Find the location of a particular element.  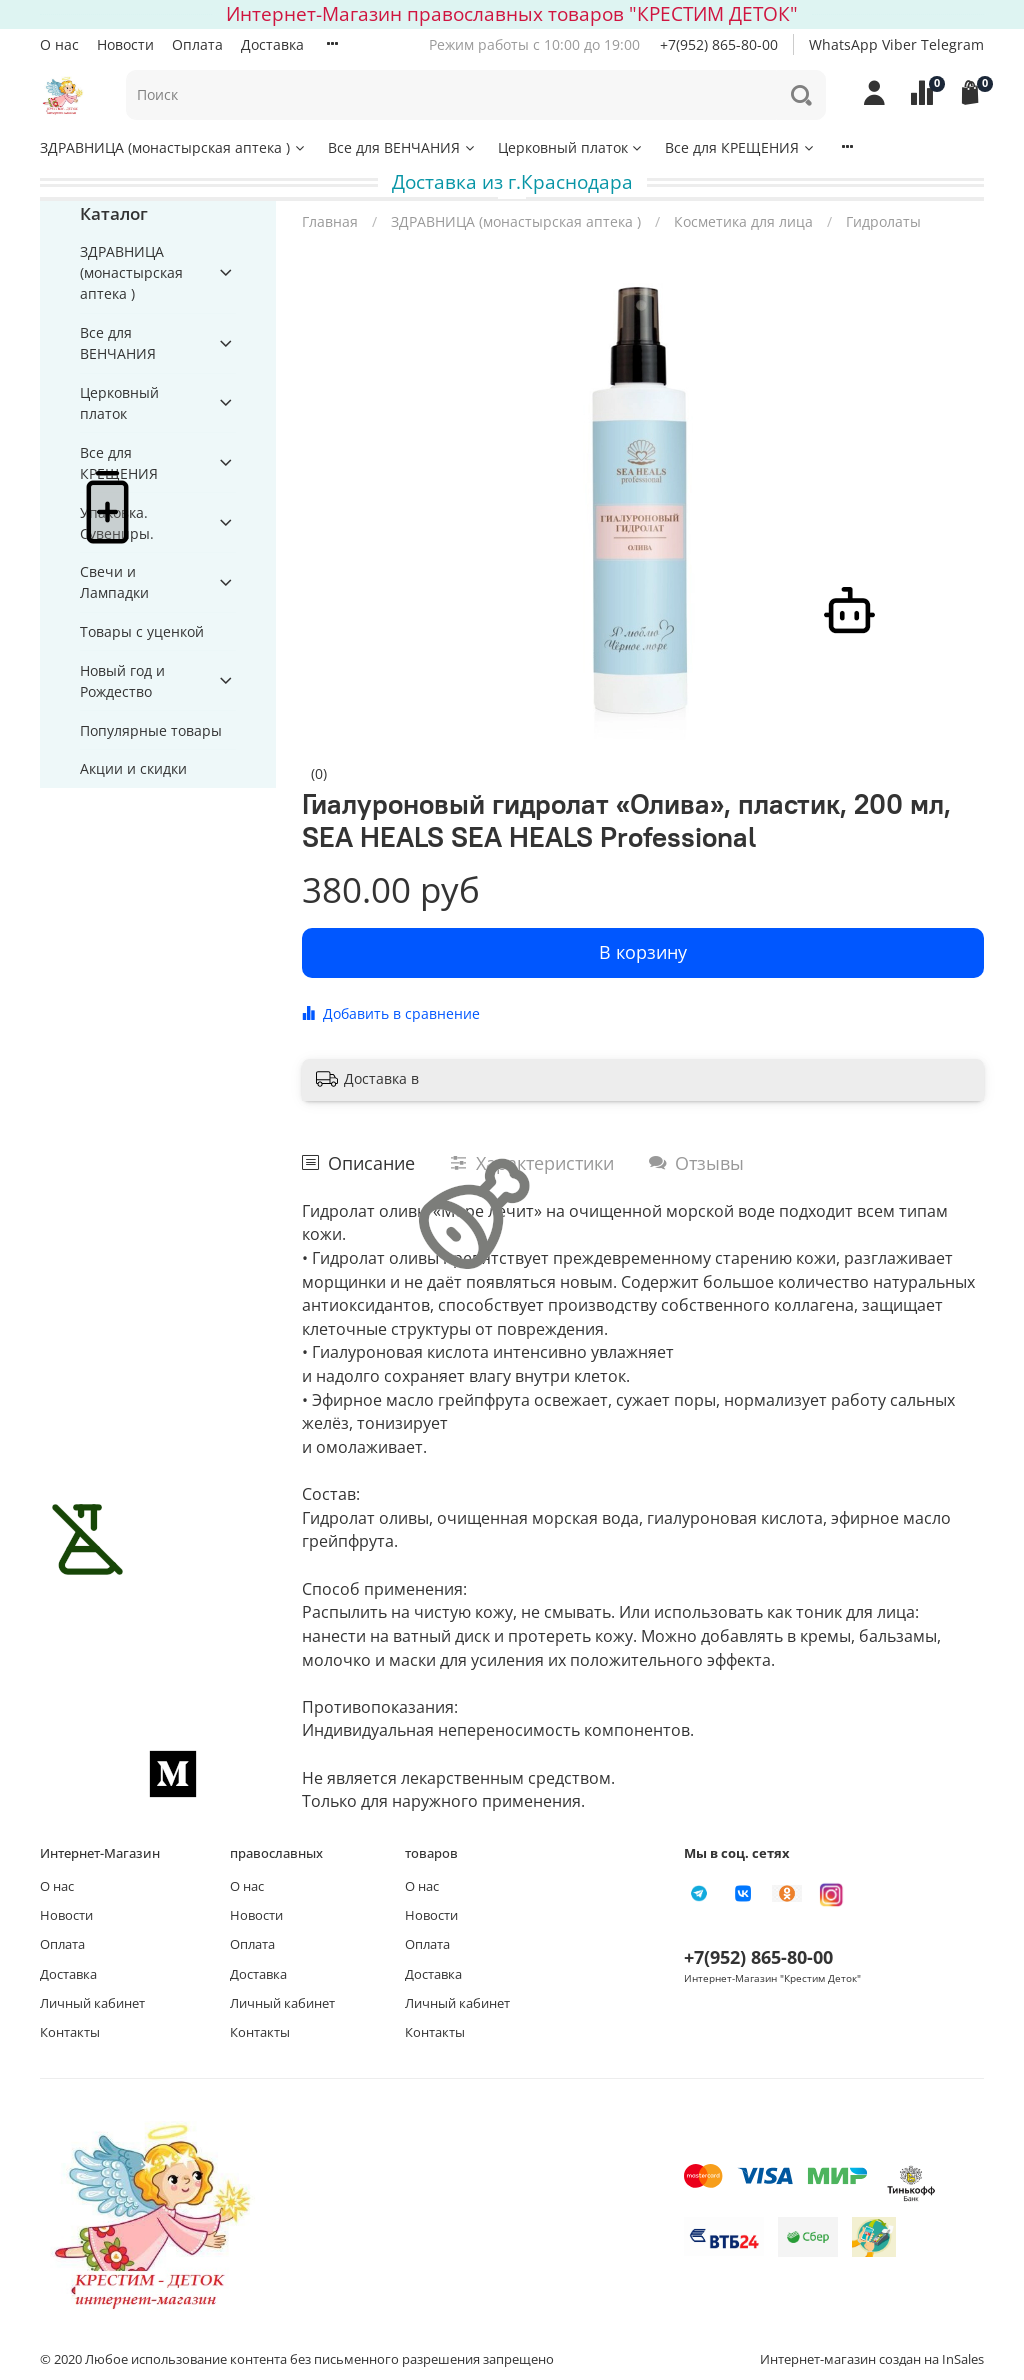

disable lab or experimental features is located at coordinates (87, 1539).